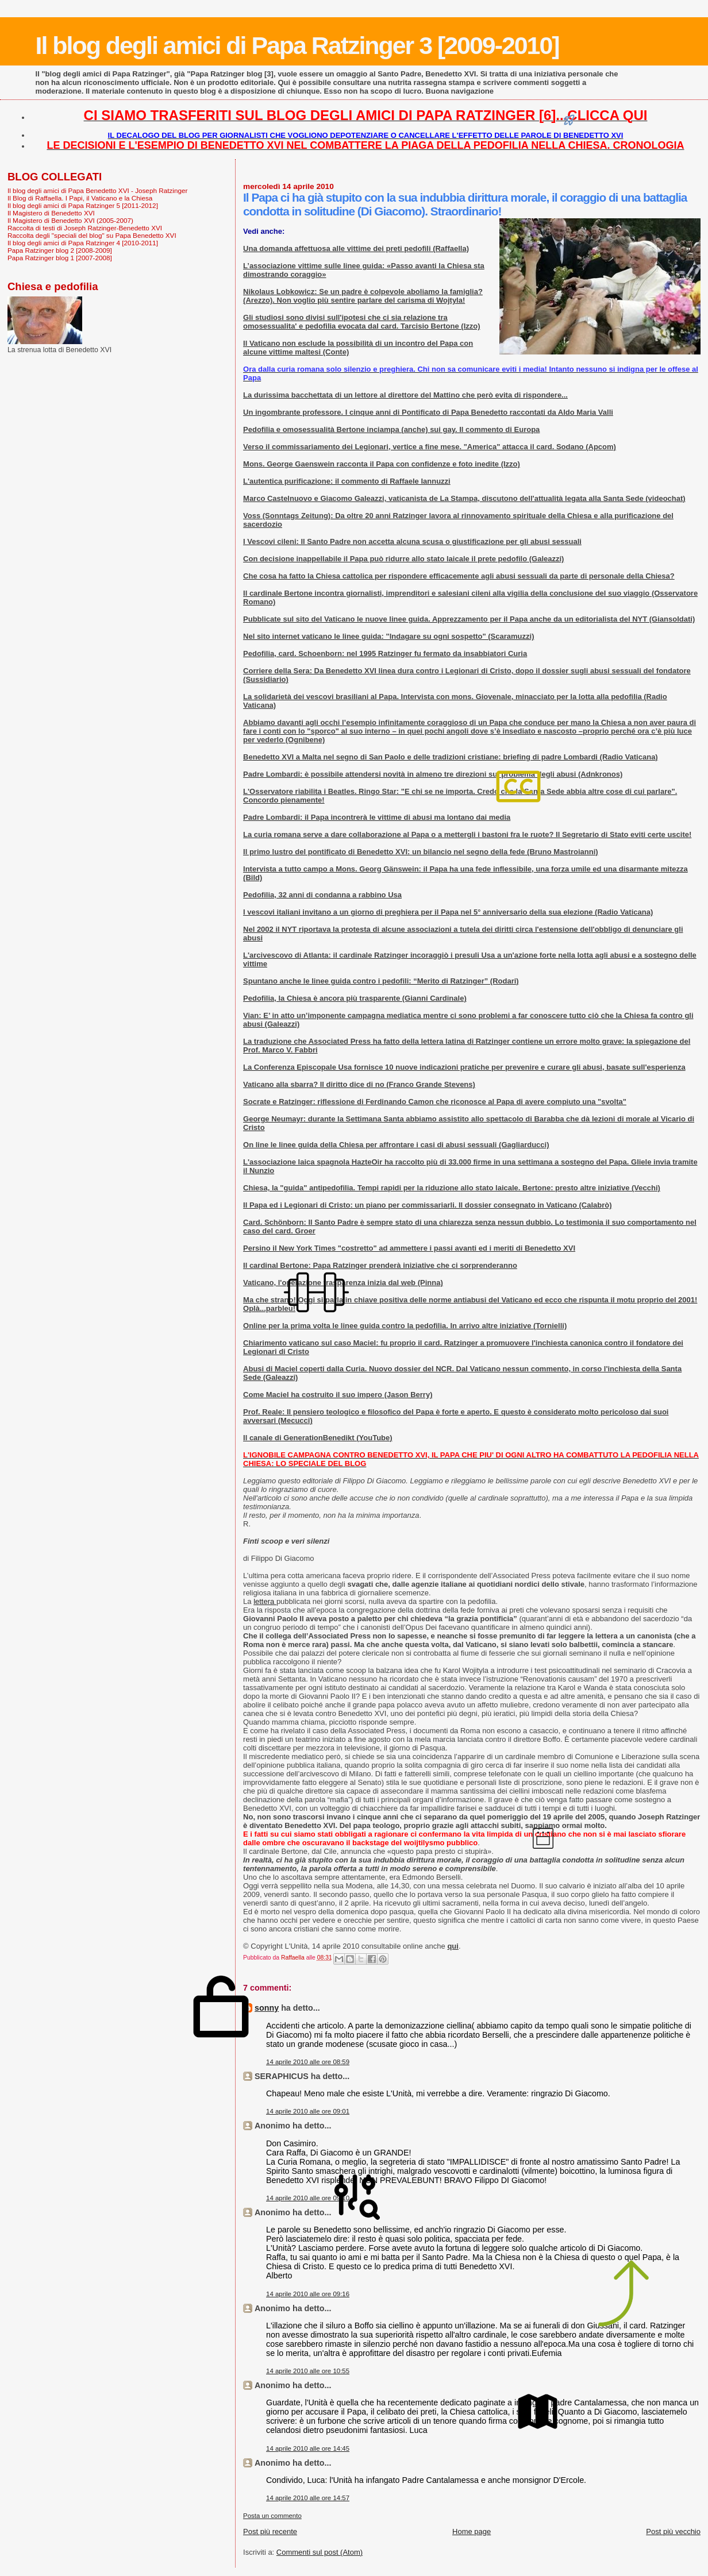 This screenshot has height=2576, width=708. What do you see at coordinates (624, 2293) in the screenshot?
I see `go back and up in navigation` at bounding box center [624, 2293].